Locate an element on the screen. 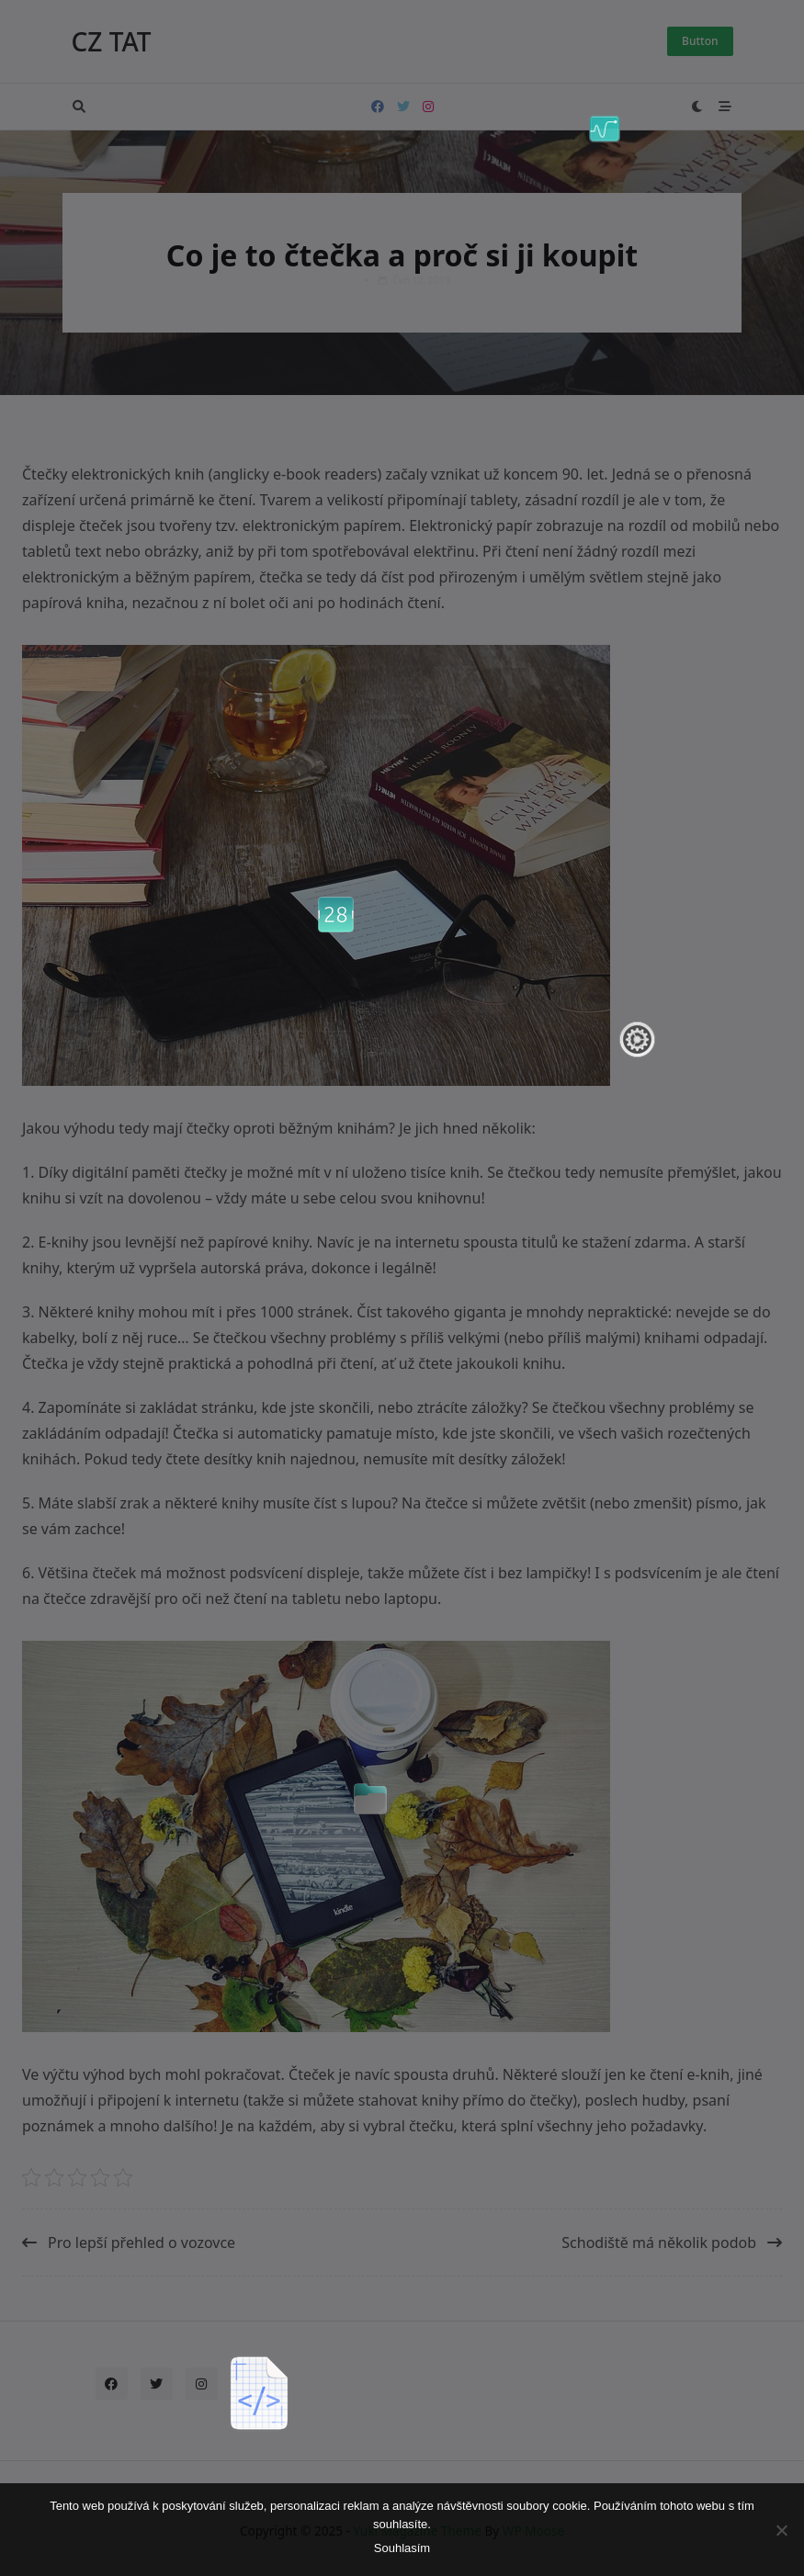 This screenshot has width=804, height=2576. open the GNOME calendar application is located at coordinates (335, 914).